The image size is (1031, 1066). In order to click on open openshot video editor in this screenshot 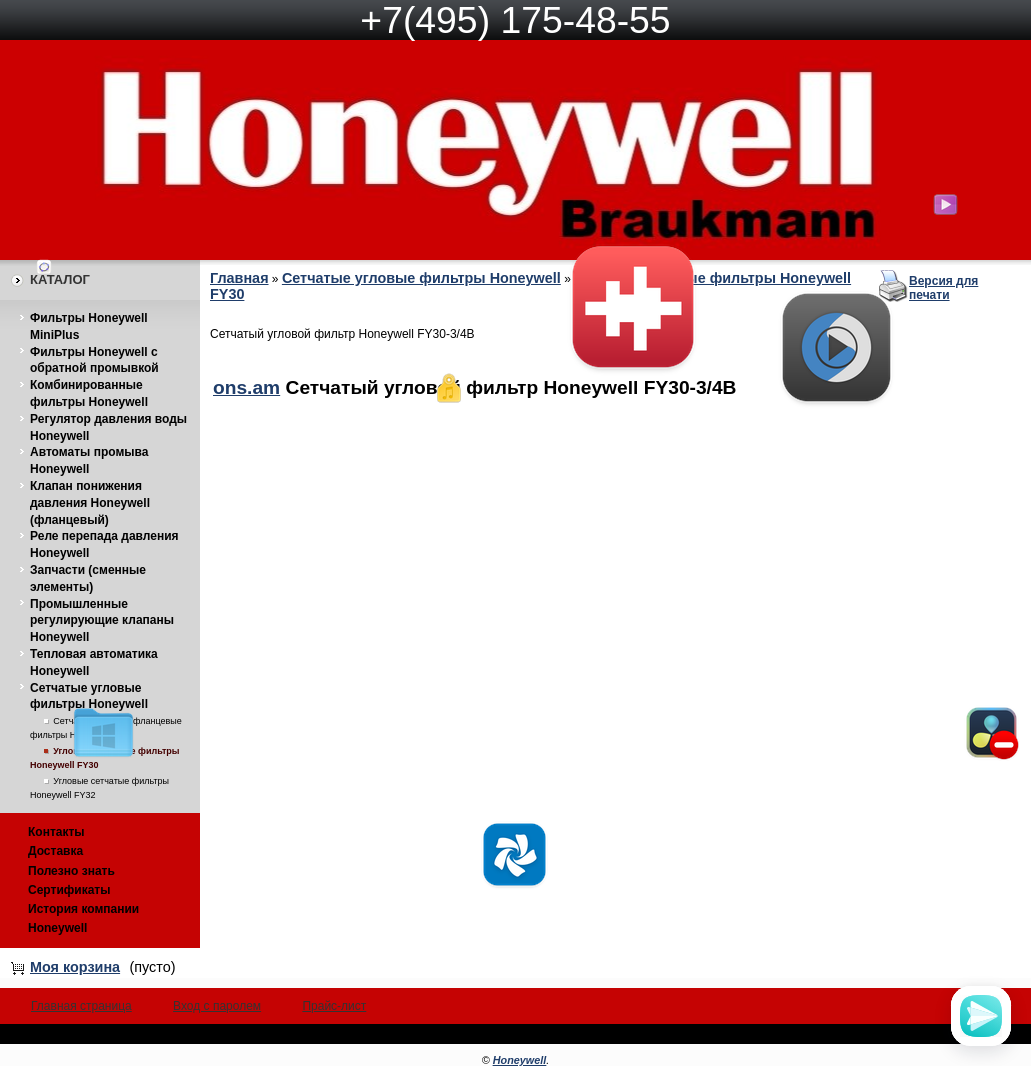, I will do `click(836, 347)`.